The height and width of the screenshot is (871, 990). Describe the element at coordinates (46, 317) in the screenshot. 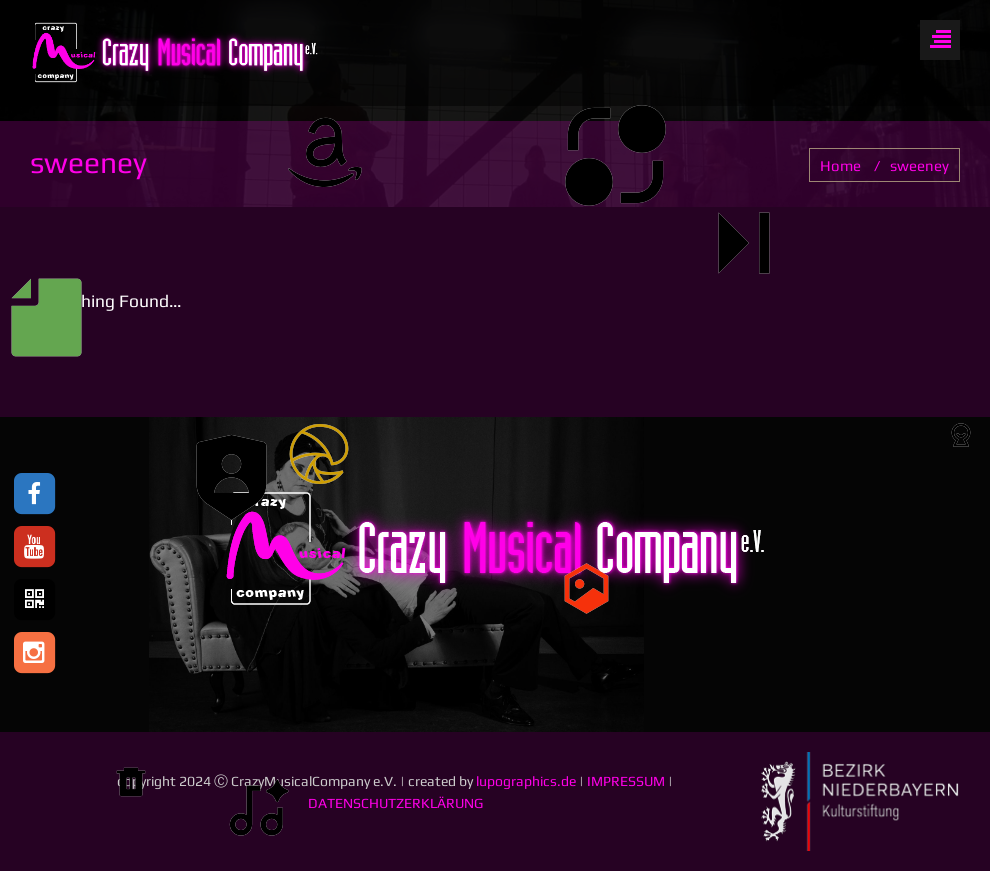

I see `view or open a document` at that location.